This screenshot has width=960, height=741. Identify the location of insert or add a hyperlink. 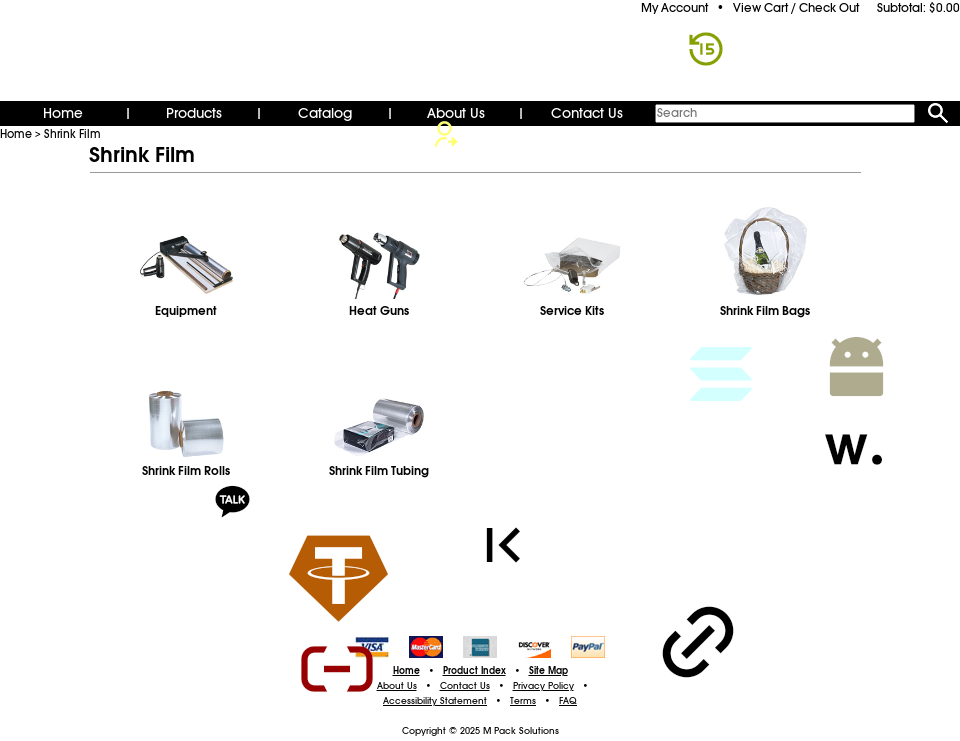
(698, 642).